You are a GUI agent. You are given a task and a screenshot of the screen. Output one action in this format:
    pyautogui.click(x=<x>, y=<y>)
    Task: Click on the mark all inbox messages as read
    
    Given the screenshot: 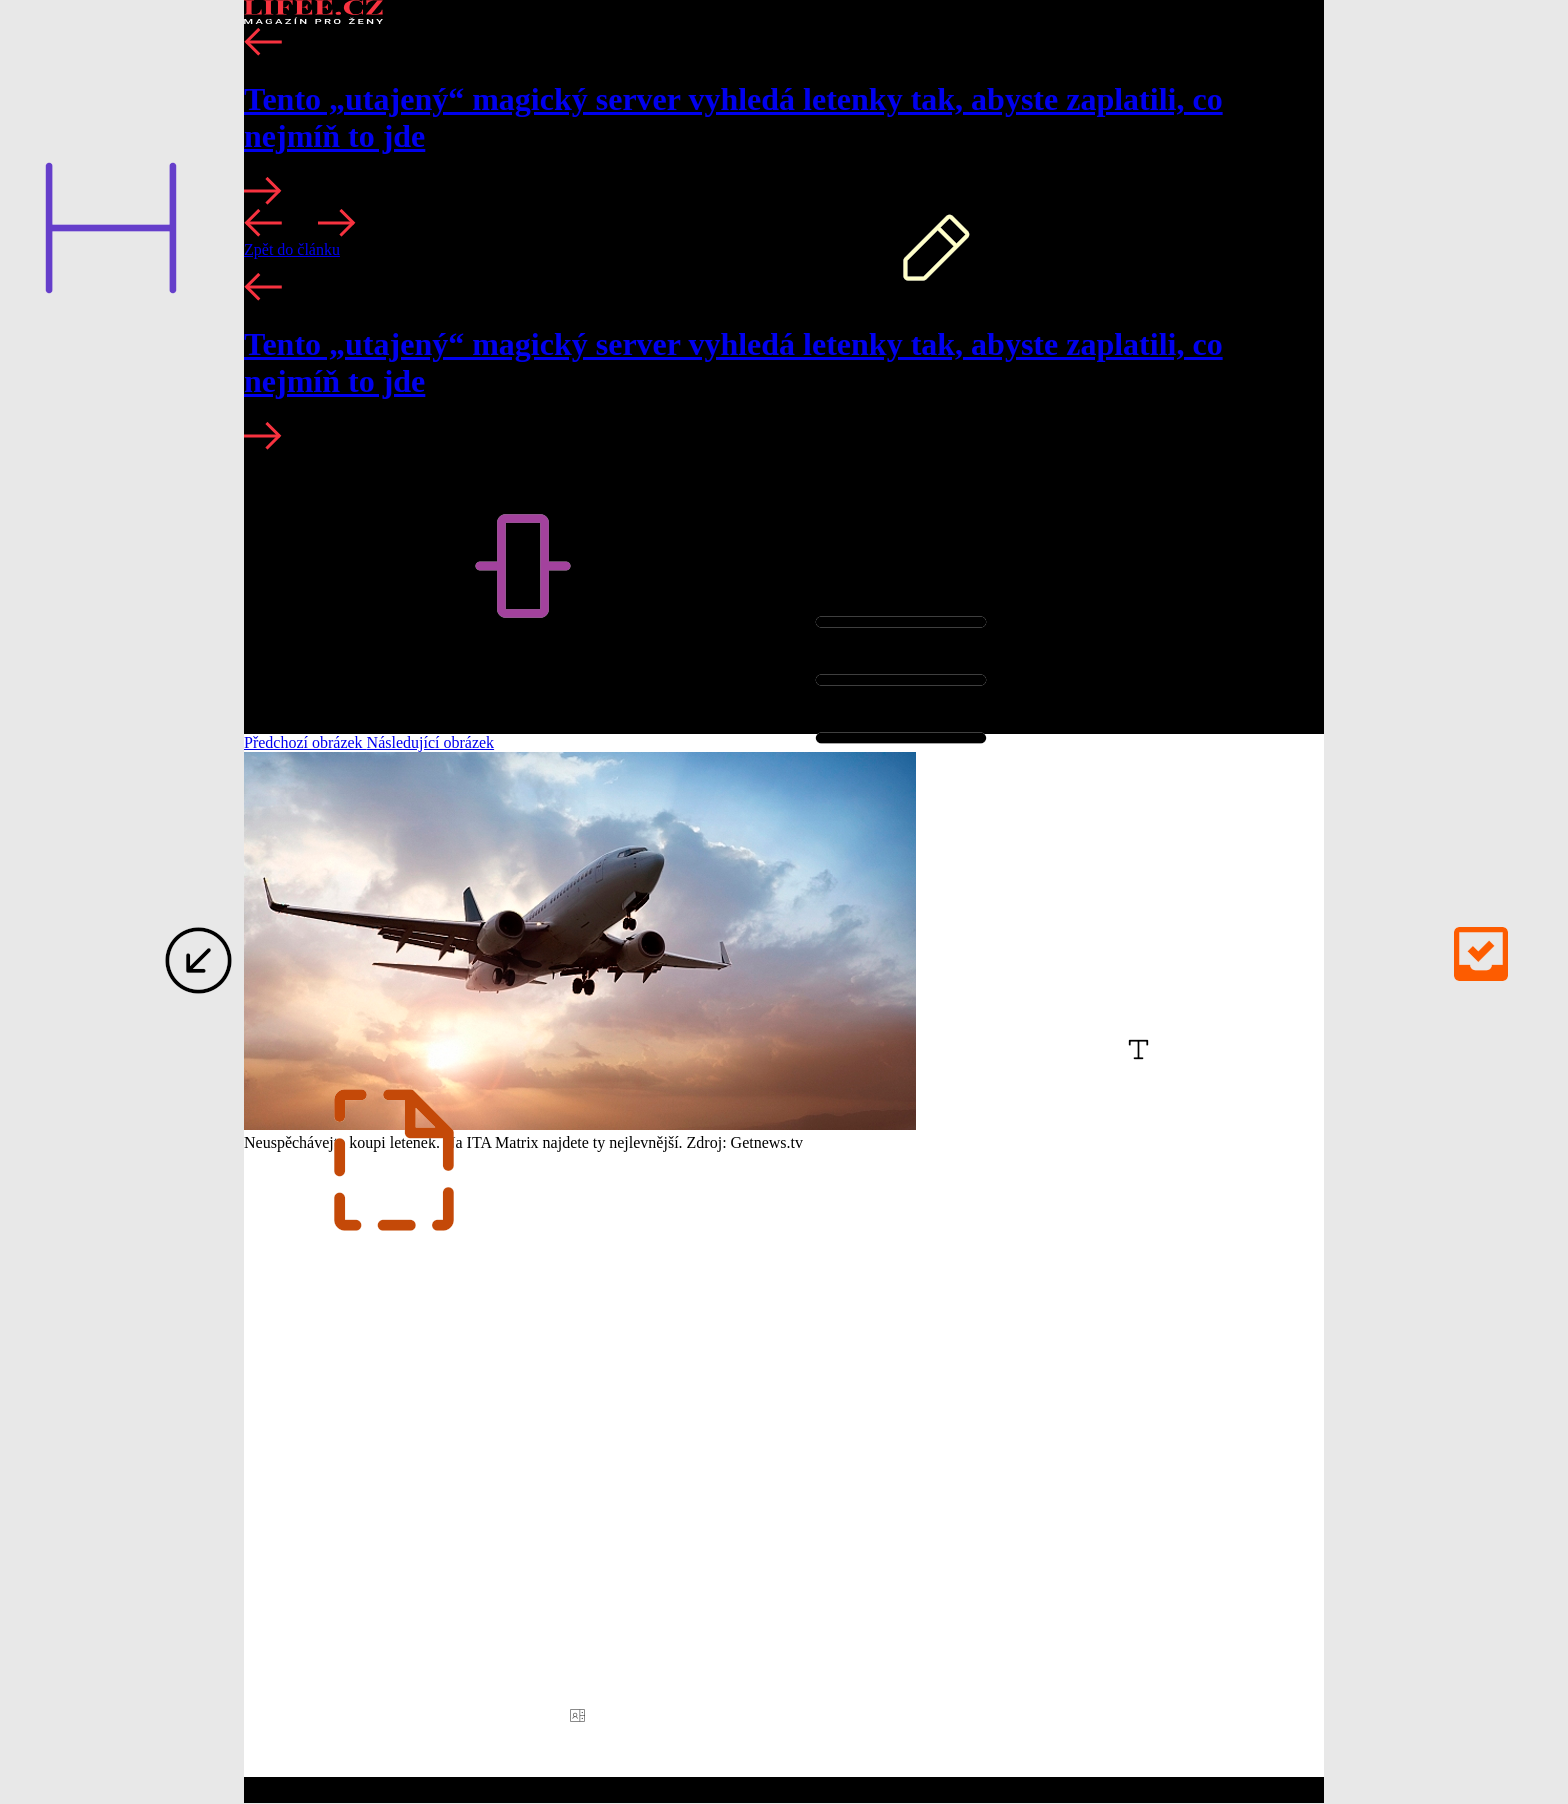 What is the action you would take?
    pyautogui.click(x=1481, y=954)
    